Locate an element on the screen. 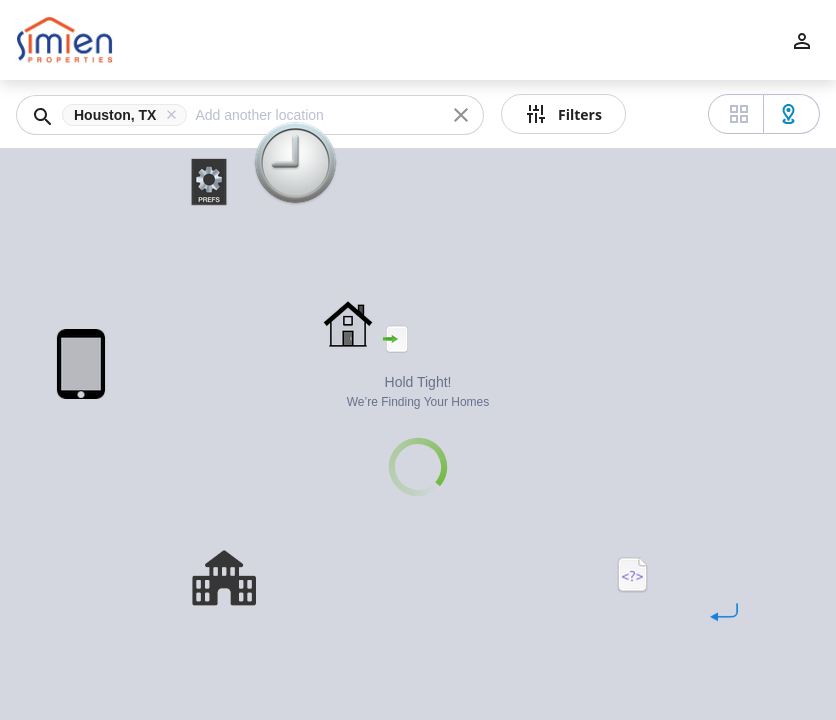  reply to an email message is located at coordinates (723, 610).